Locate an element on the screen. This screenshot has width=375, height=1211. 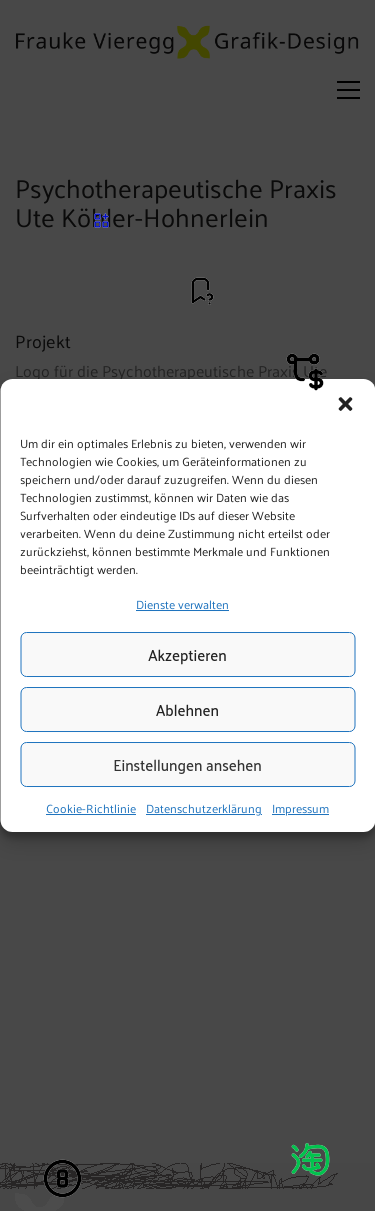
access bookmark help or FAQ is located at coordinates (200, 290).